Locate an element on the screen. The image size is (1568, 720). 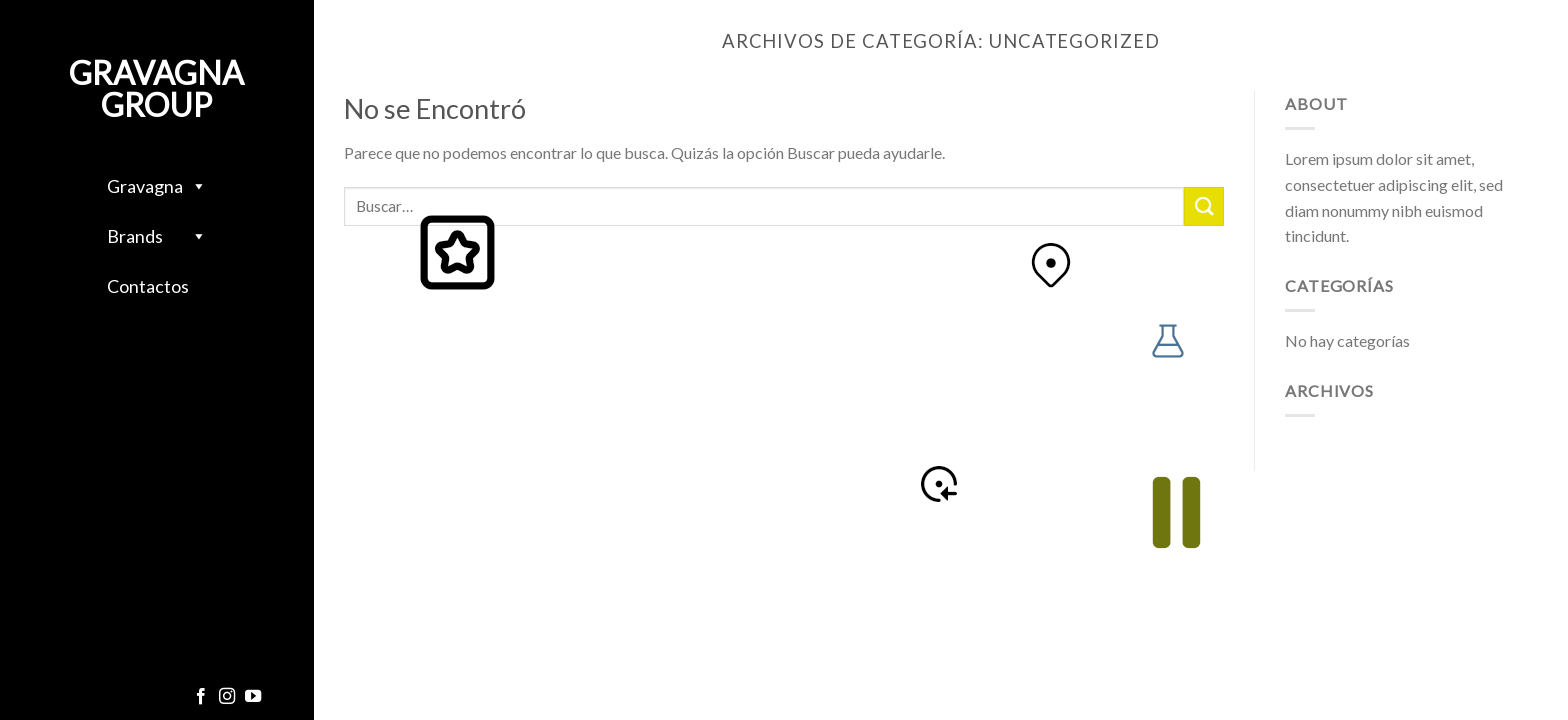
add item to favorites is located at coordinates (457, 252).